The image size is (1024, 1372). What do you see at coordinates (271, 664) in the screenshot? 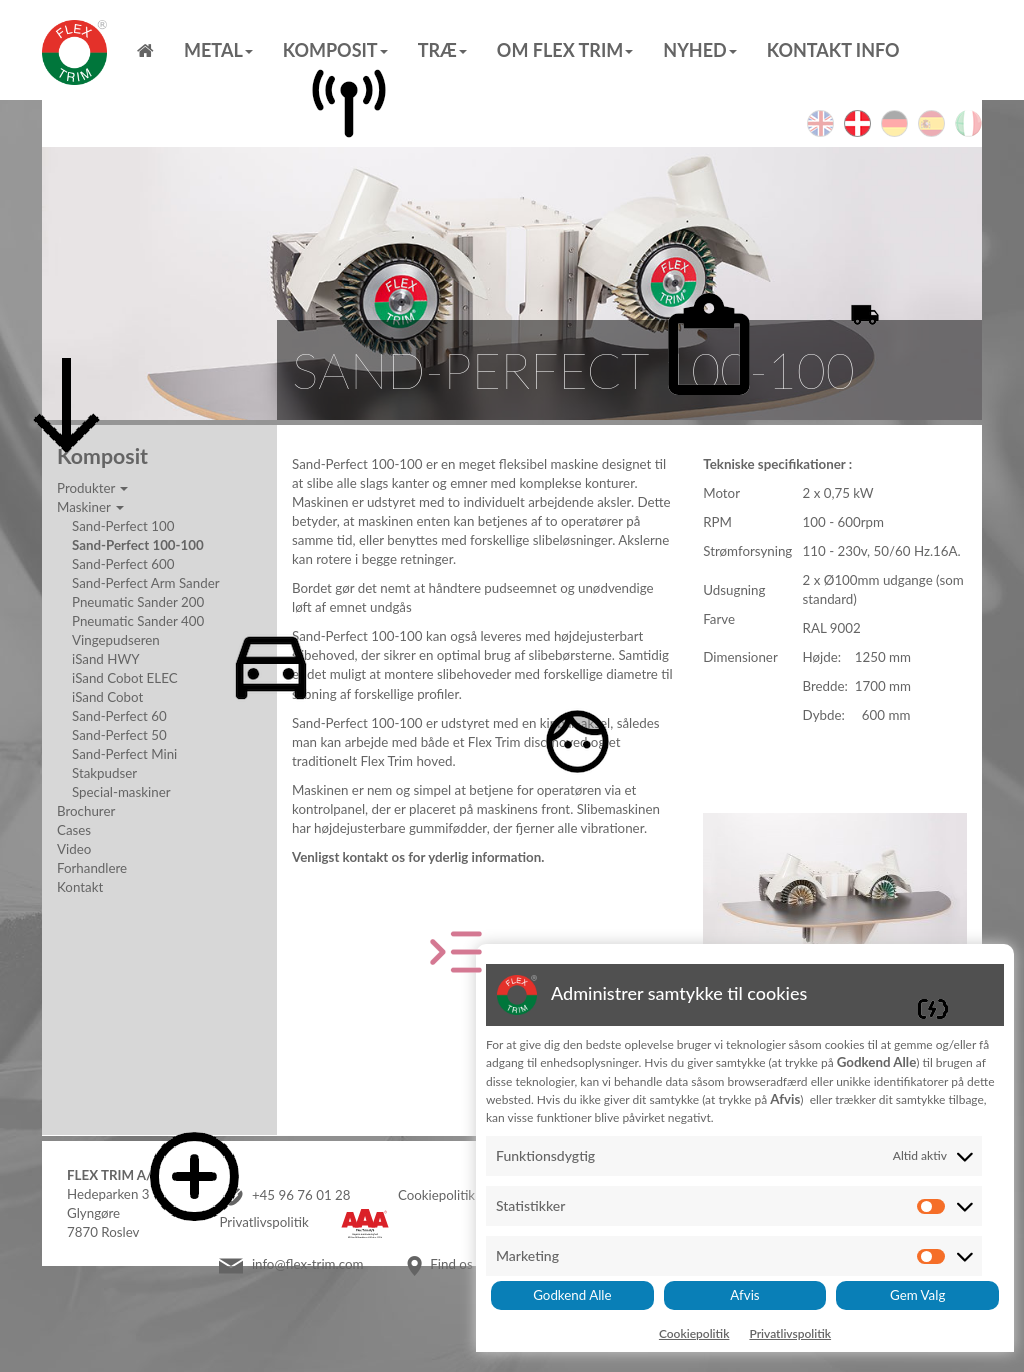
I see `get driving directions` at bounding box center [271, 664].